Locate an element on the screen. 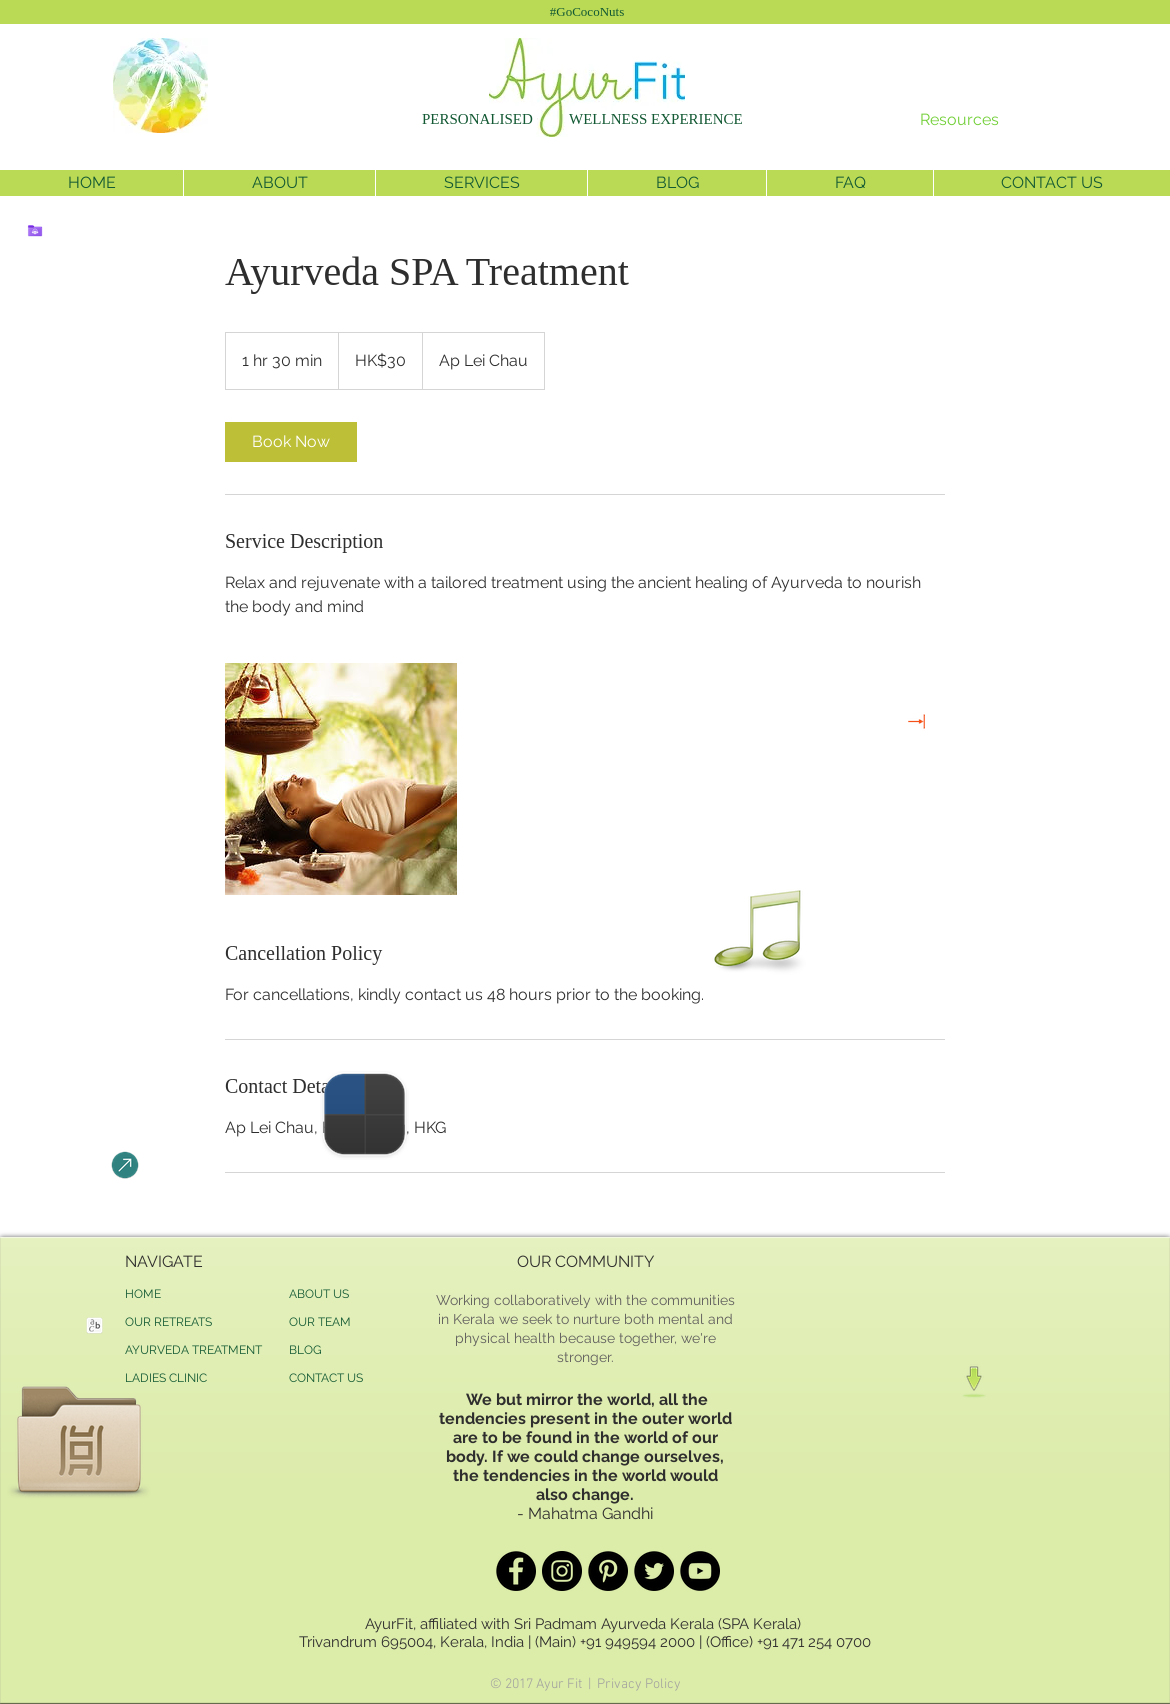 This screenshot has width=1170, height=1704. open your videos folder is located at coordinates (79, 1446).